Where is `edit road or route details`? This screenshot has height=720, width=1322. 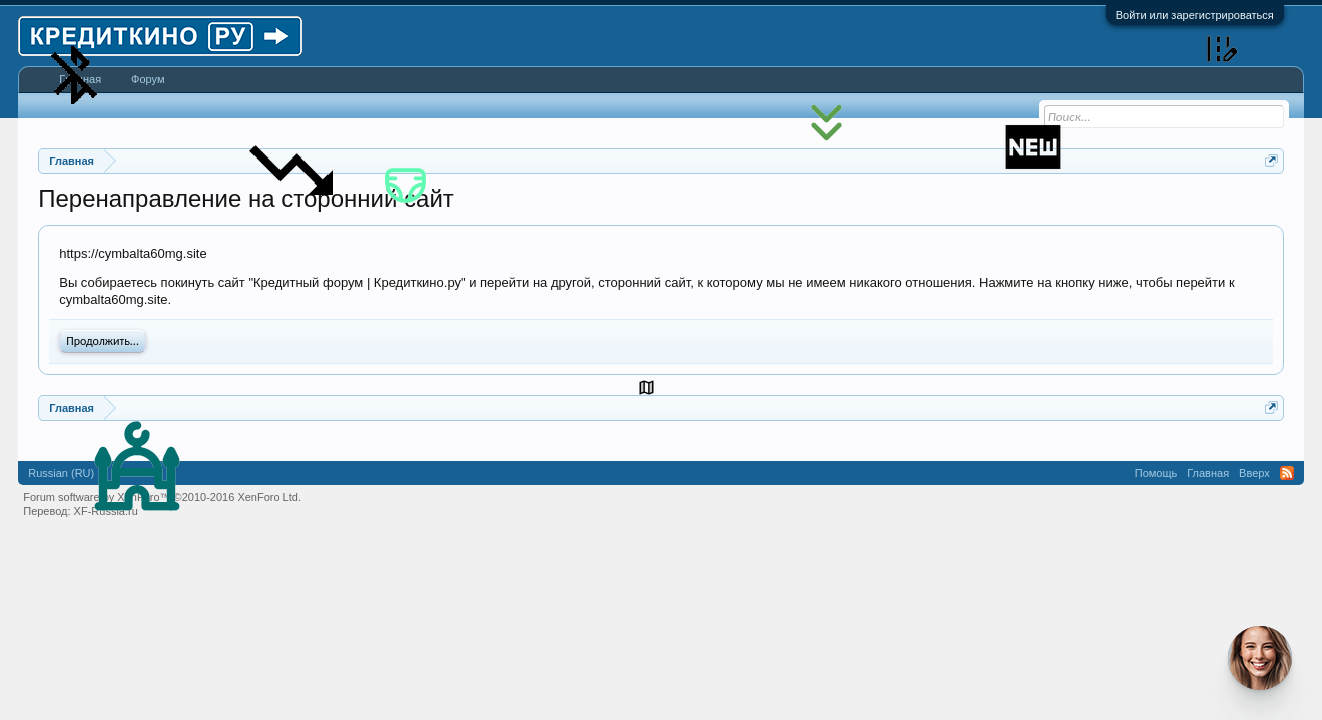 edit road or route details is located at coordinates (1220, 49).